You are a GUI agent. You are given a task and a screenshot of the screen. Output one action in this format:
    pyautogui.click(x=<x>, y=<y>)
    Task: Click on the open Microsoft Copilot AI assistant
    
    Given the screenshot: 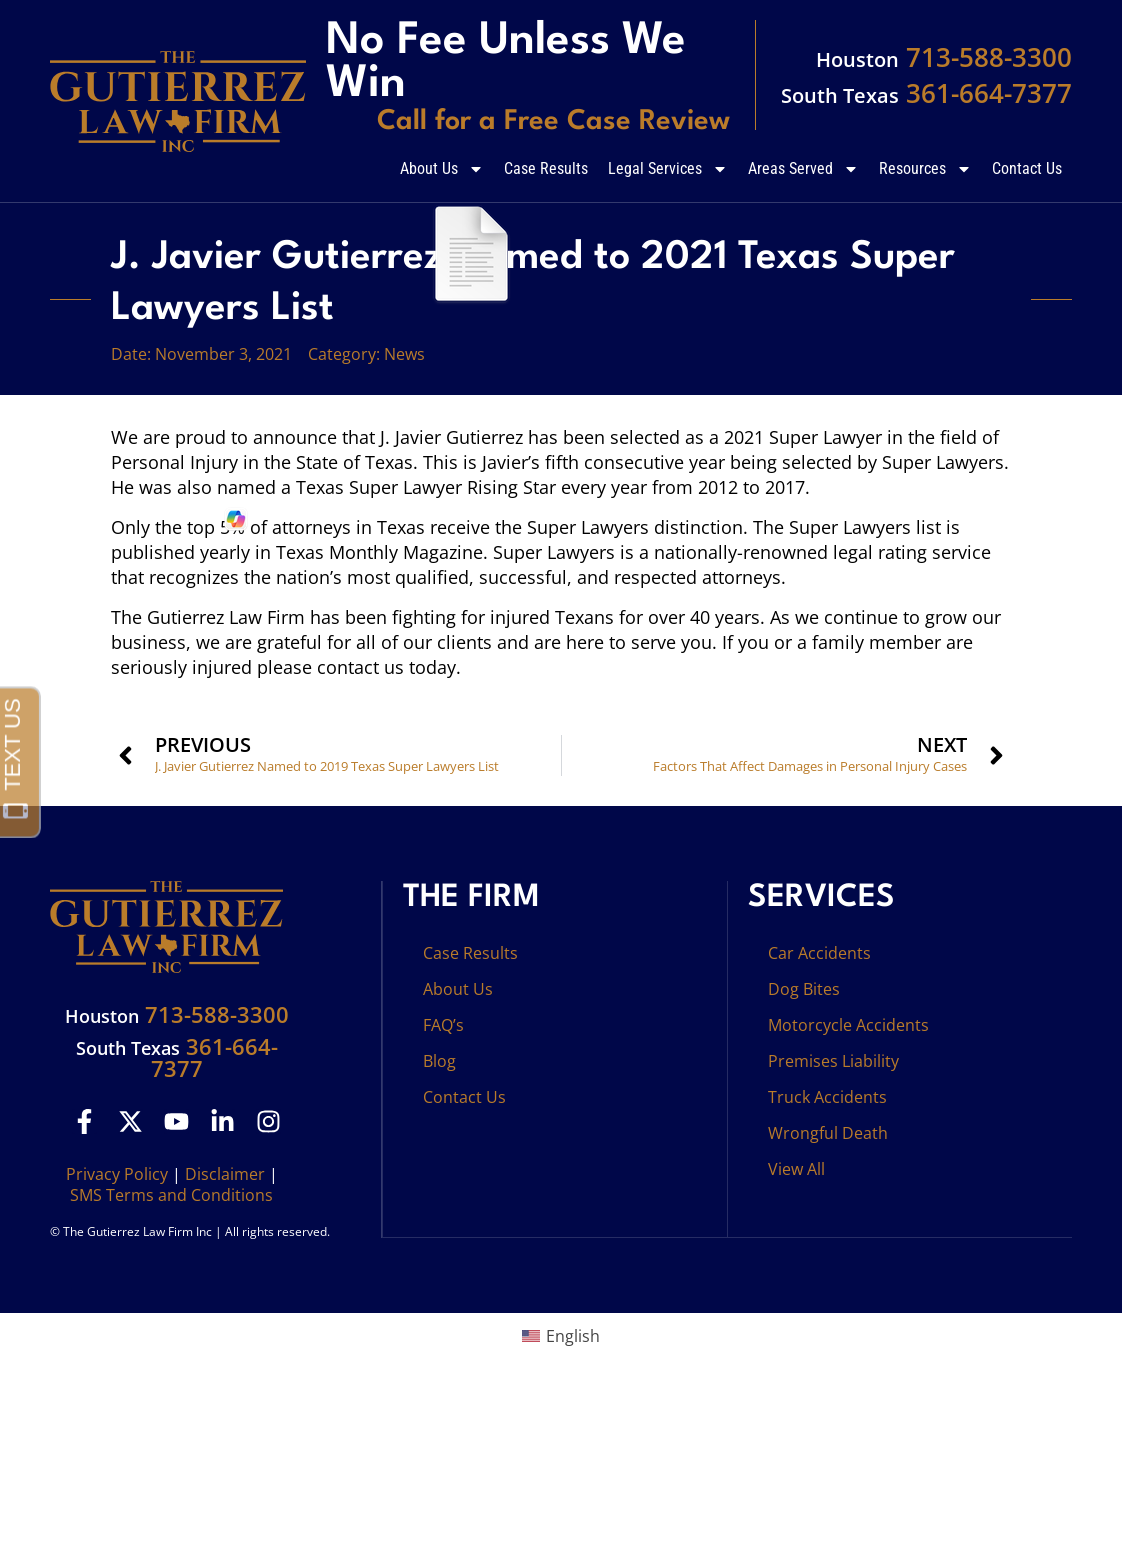 What is the action you would take?
    pyautogui.click(x=236, y=519)
    